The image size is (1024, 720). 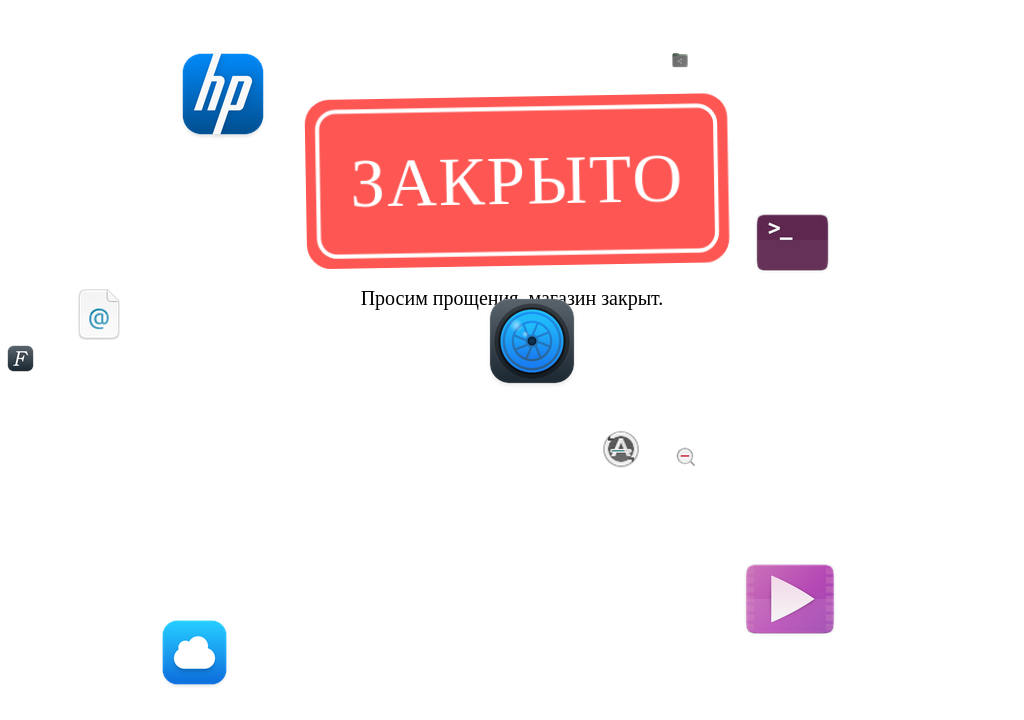 What do you see at coordinates (194, 652) in the screenshot?
I see `access online account settings` at bounding box center [194, 652].